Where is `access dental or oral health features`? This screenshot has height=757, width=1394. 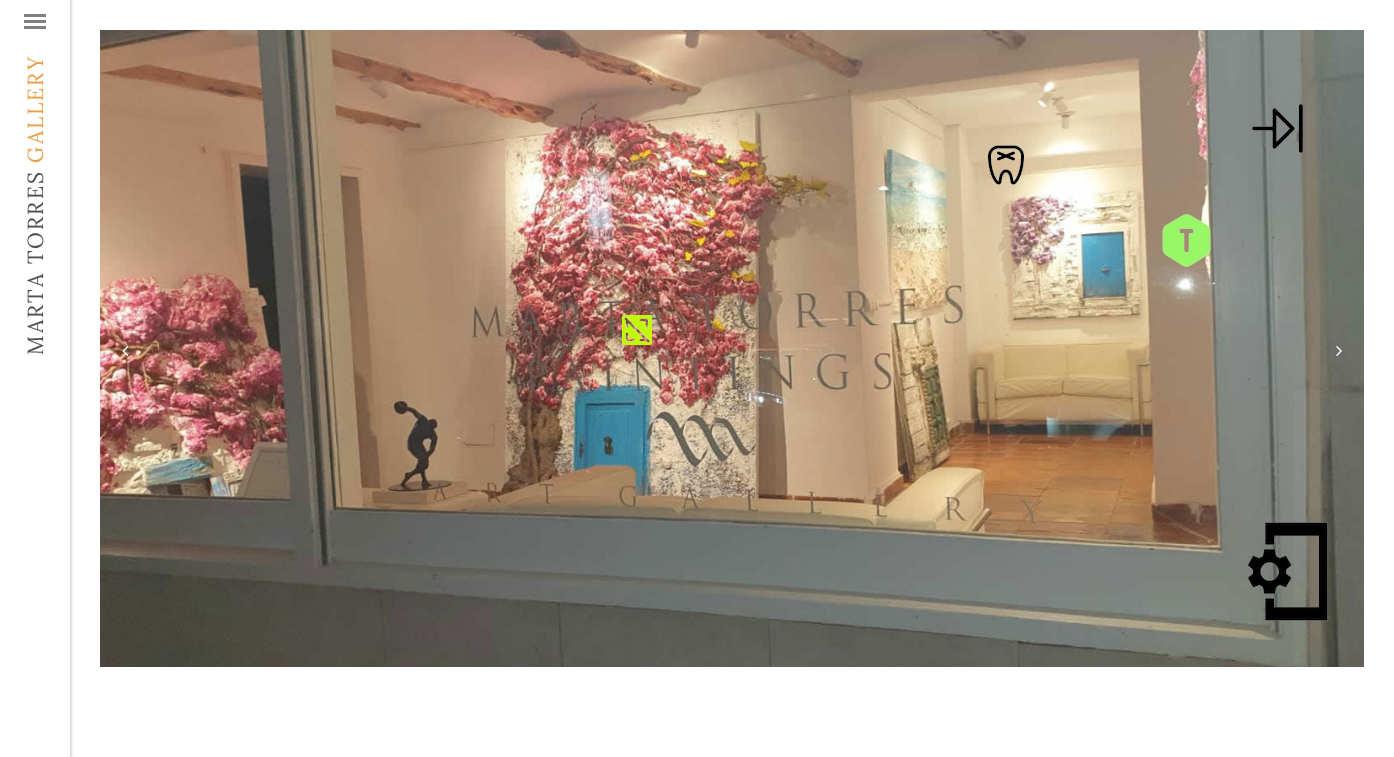 access dental or oral health features is located at coordinates (1006, 165).